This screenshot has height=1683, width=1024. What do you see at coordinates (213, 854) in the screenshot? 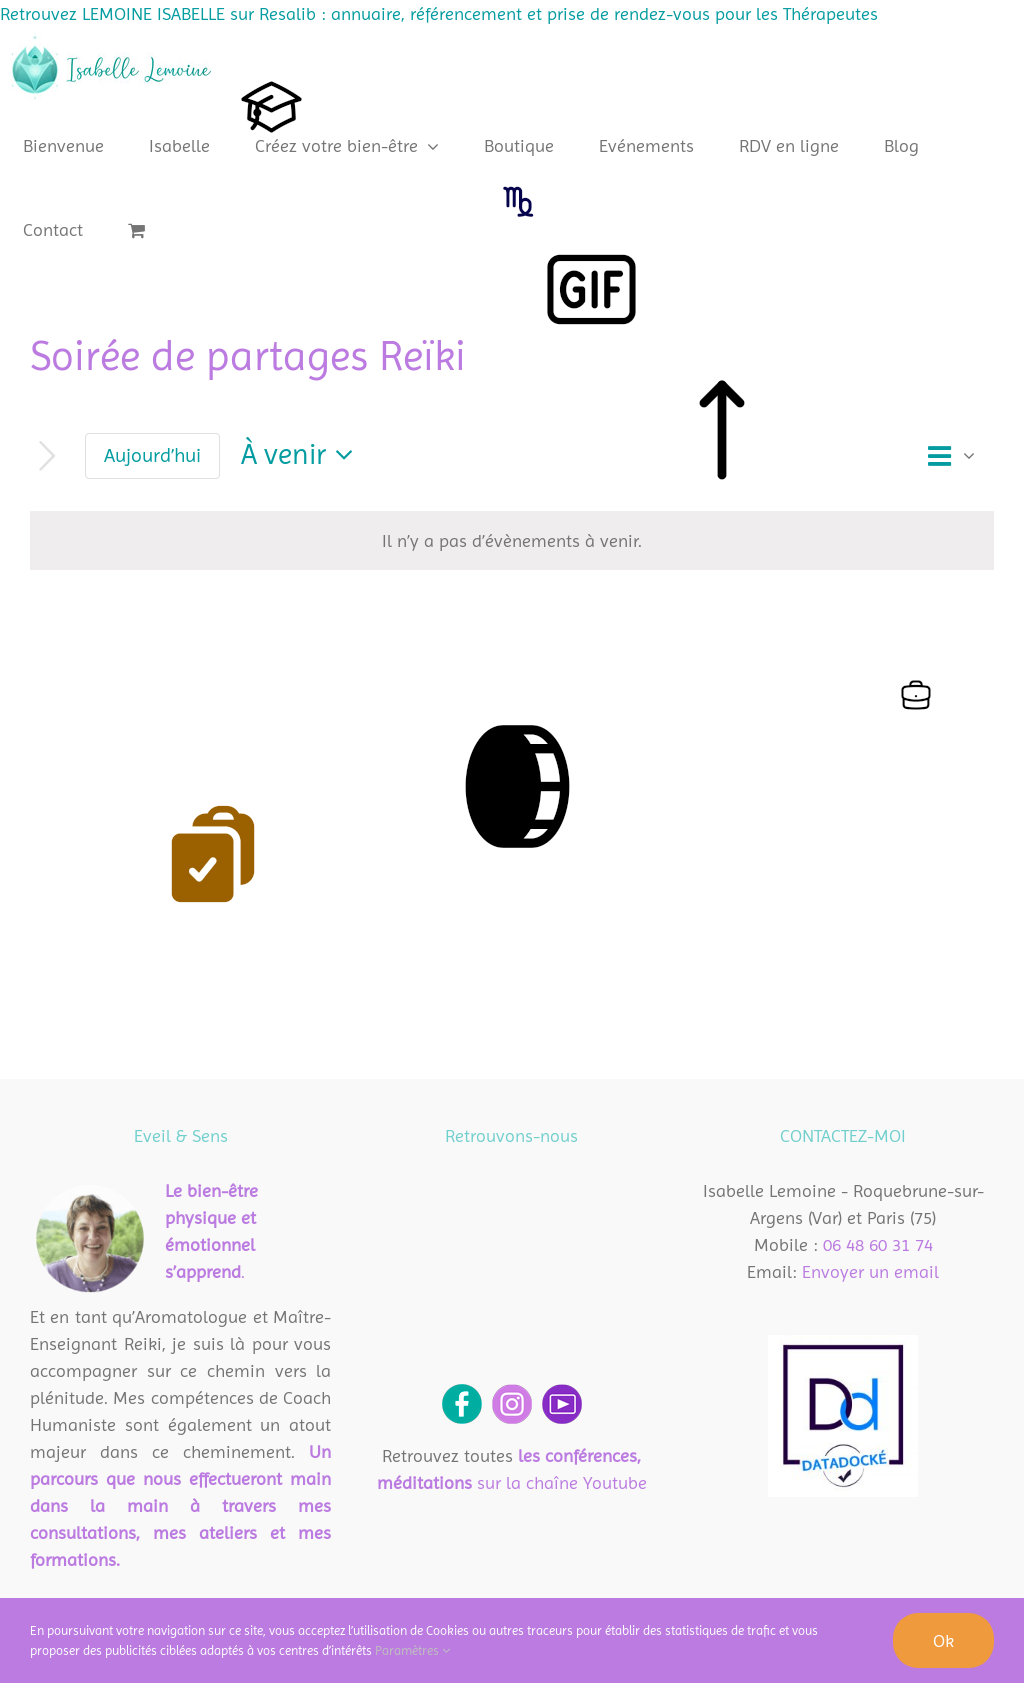
I see `mark task or document as complete` at bounding box center [213, 854].